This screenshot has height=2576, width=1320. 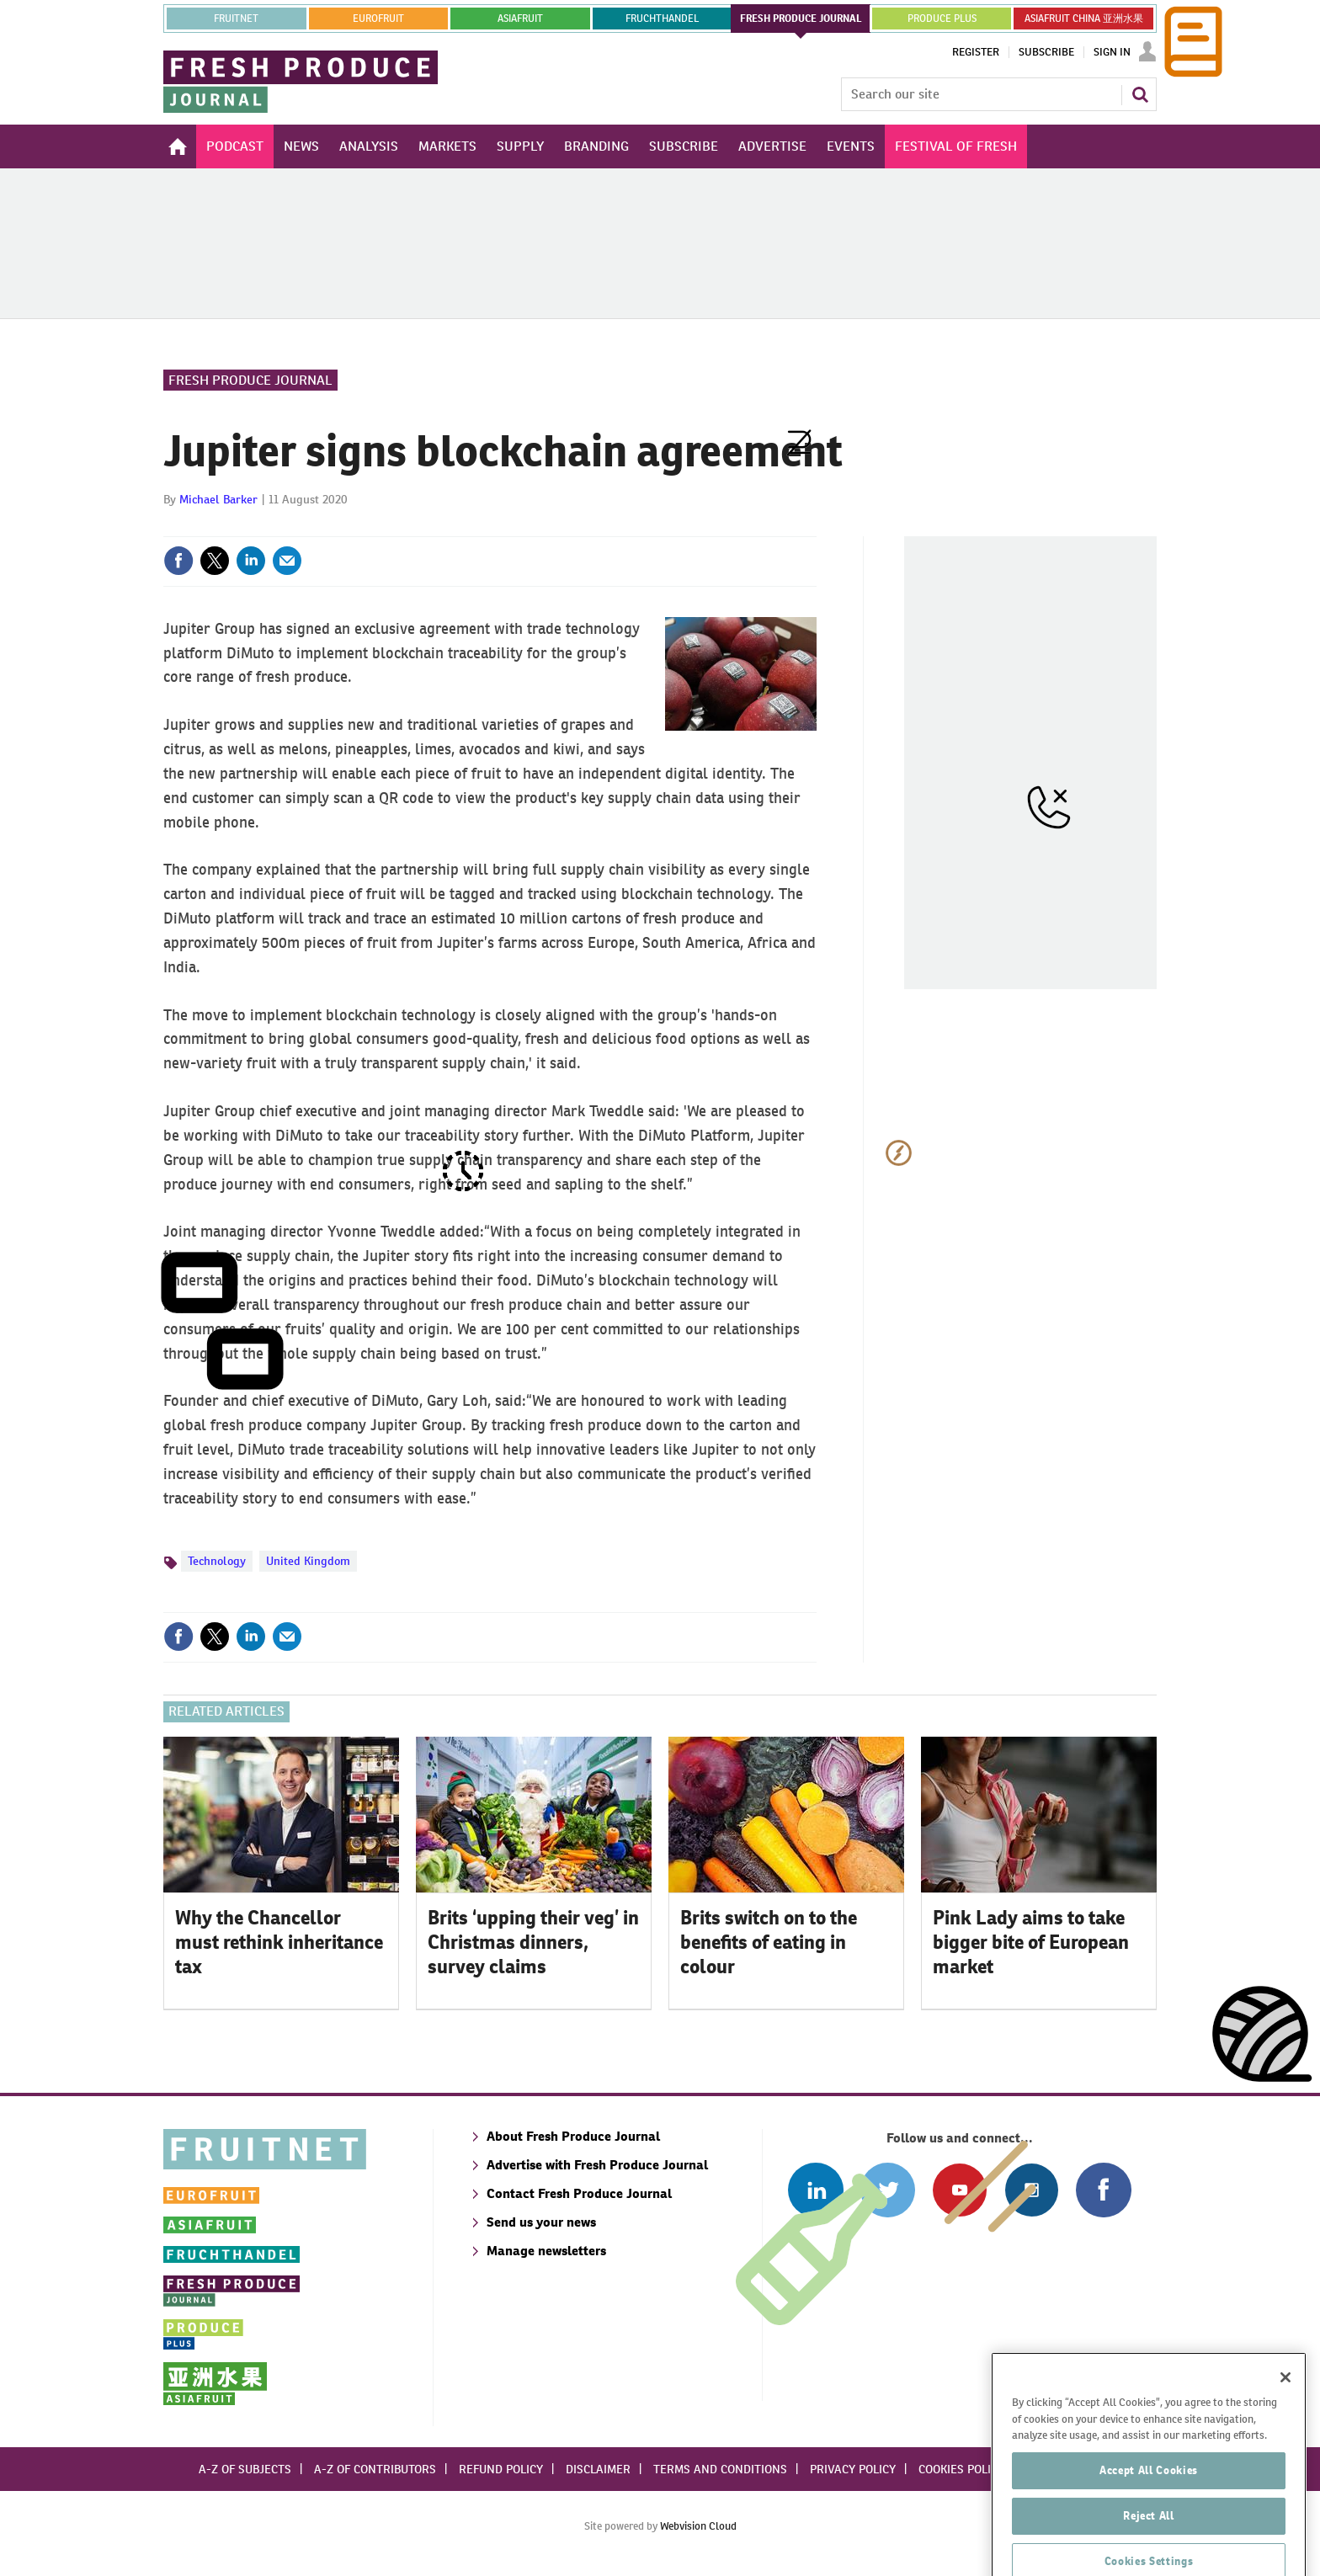 What do you see at coordinates (463, 1171) in the screenshot?
I see `toggle history tracking off` at bounding box center [463, 1171].